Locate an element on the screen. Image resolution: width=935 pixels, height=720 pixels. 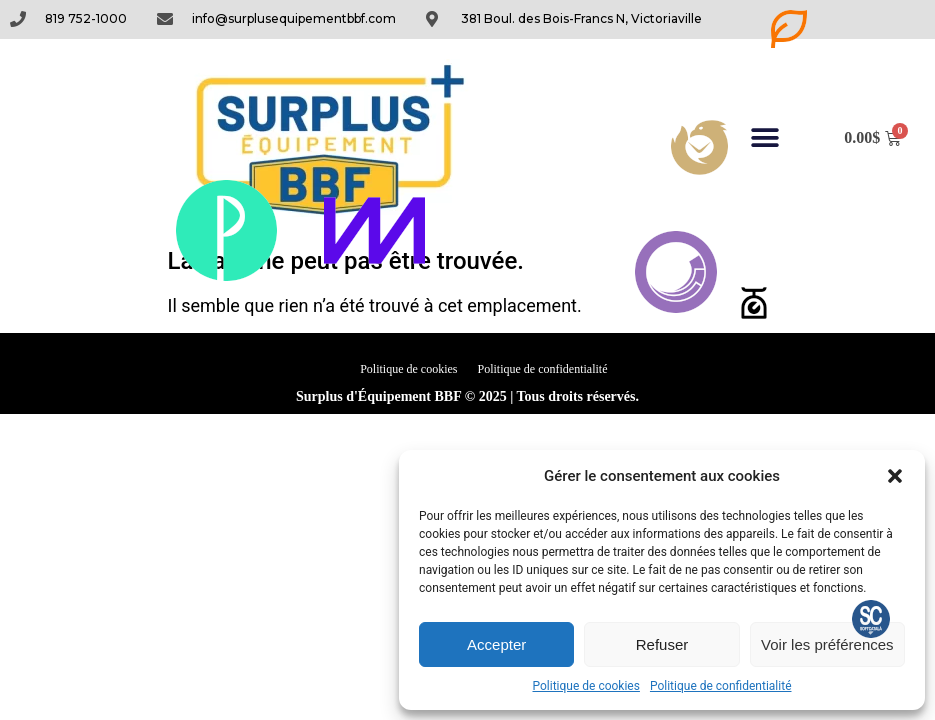
open Mozilla Thunderbird email client is located at coordinates (699, 147).